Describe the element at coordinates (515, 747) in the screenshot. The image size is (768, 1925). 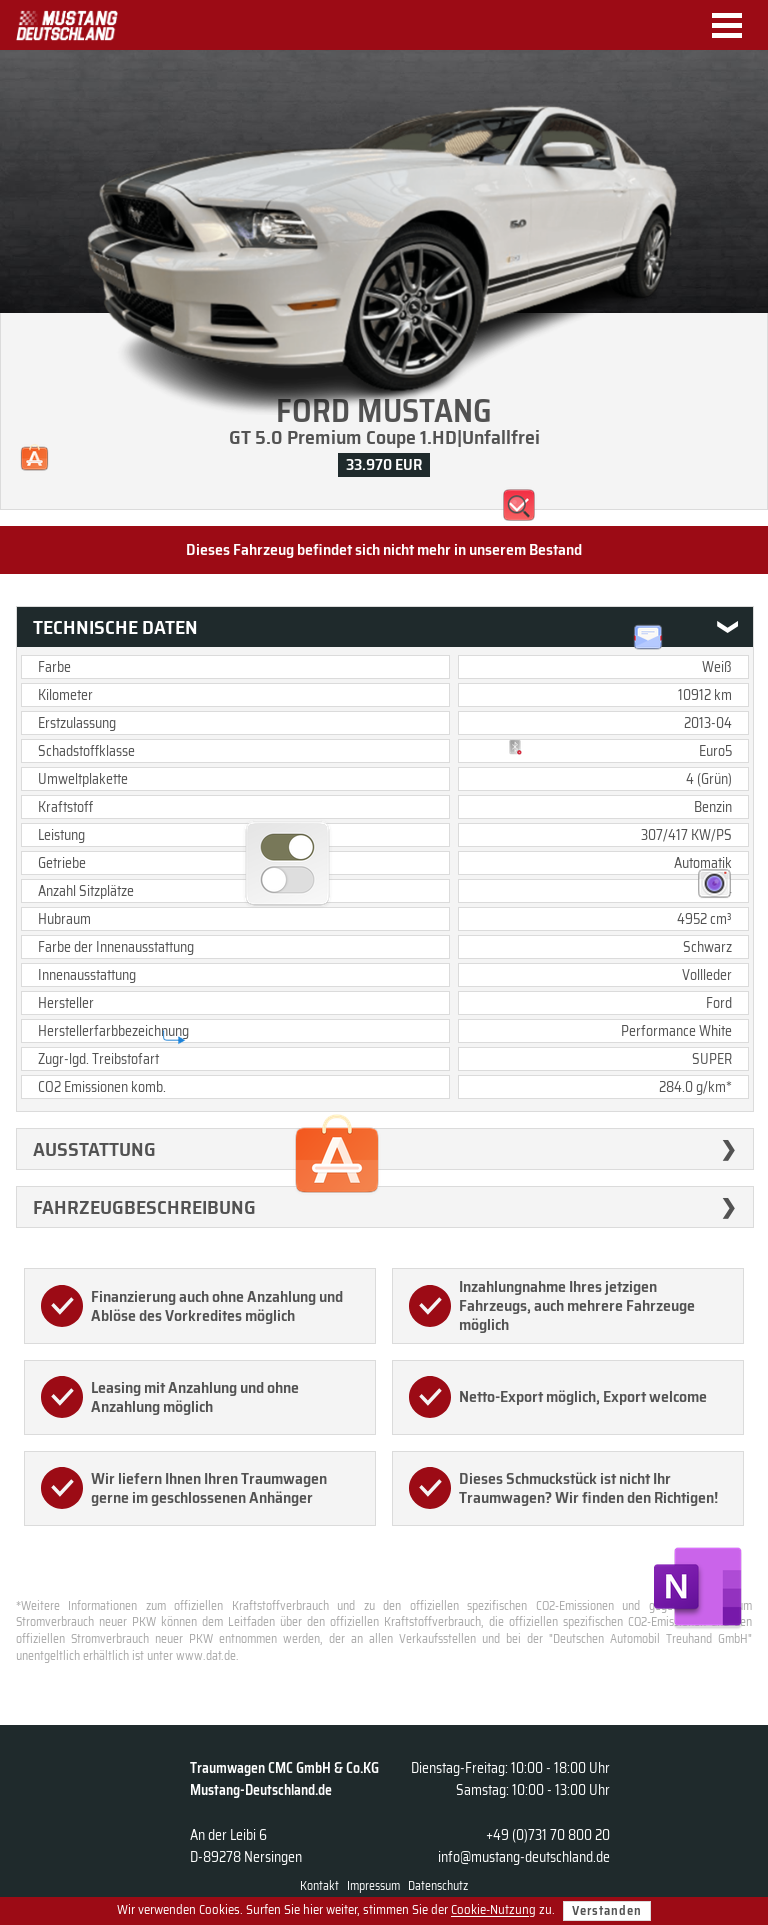
I see `bluetooth connectivity is disabled` at that location.